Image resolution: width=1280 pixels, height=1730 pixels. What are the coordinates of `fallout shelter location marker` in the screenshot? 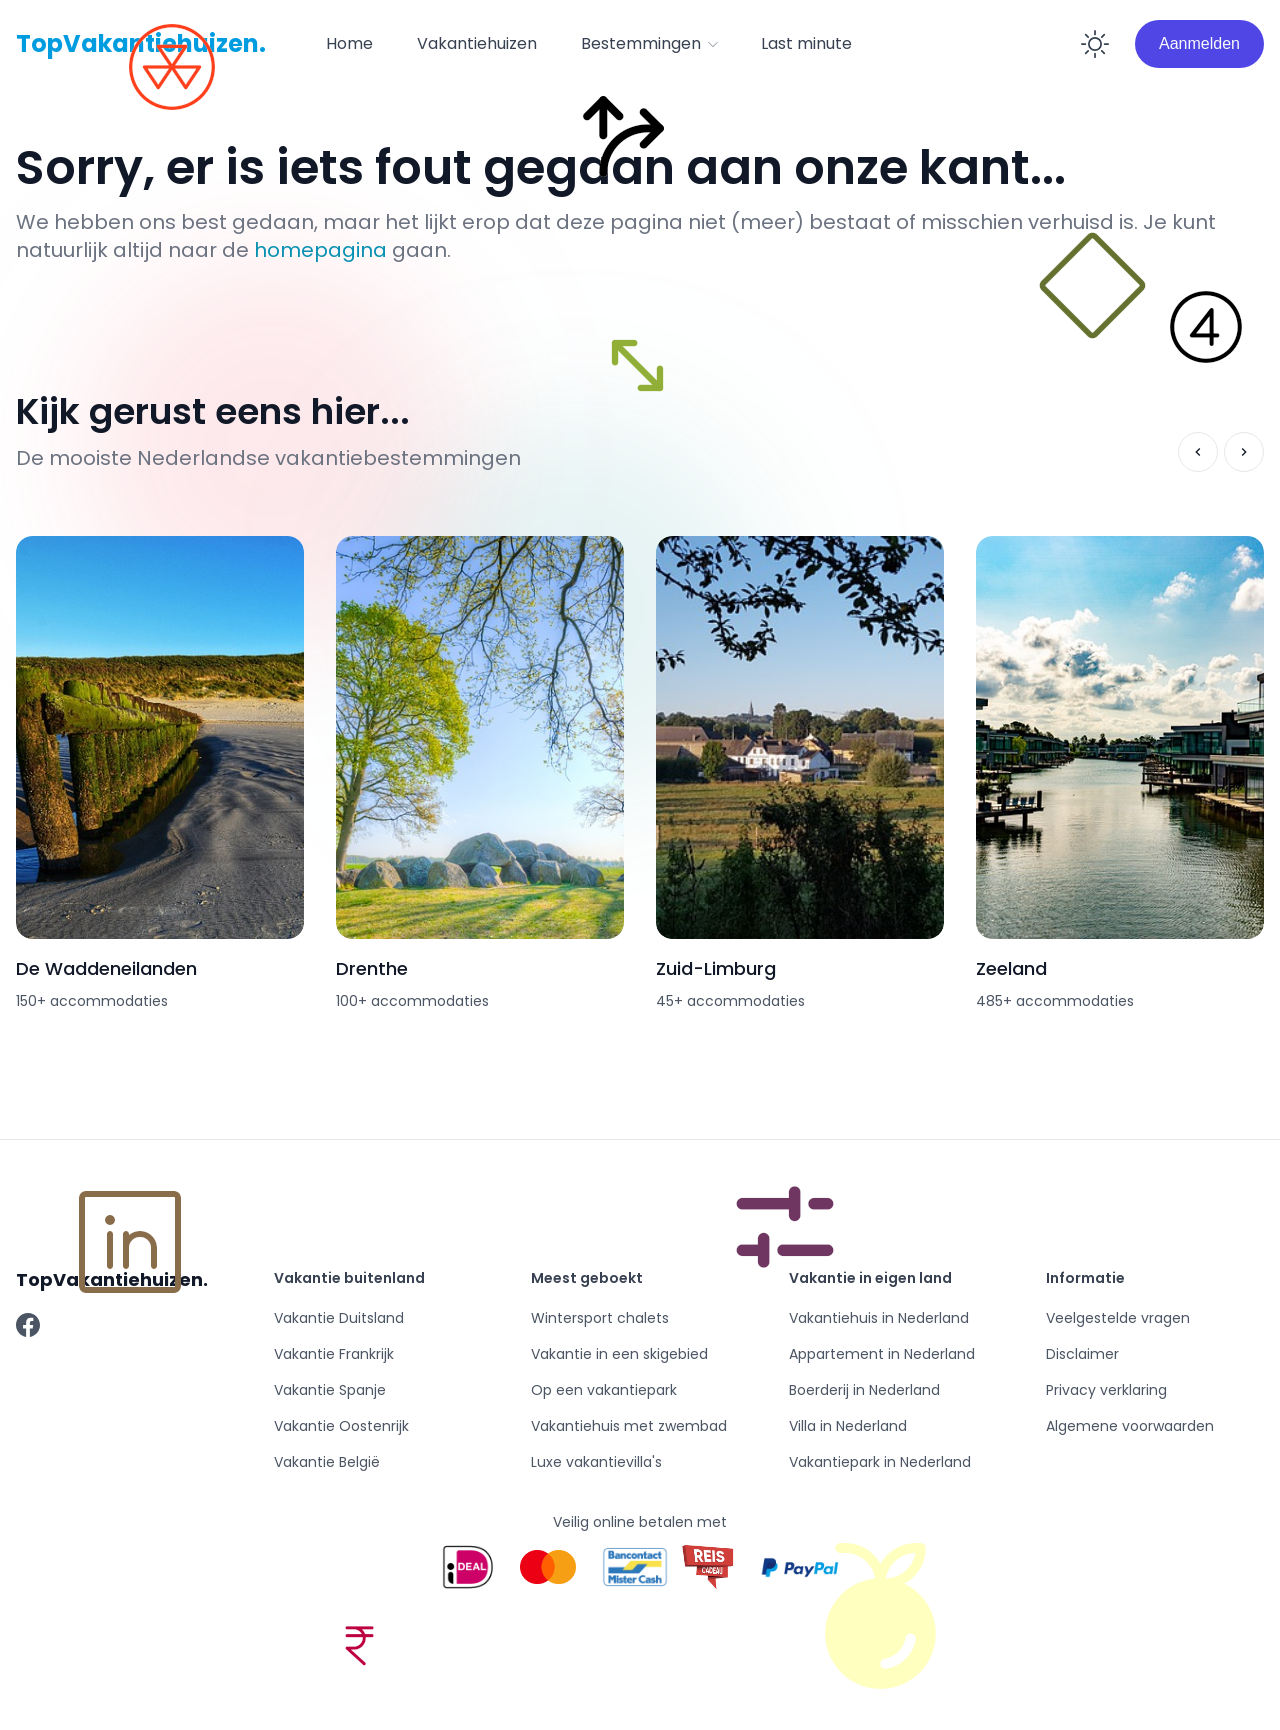 It's located at (172, 67).